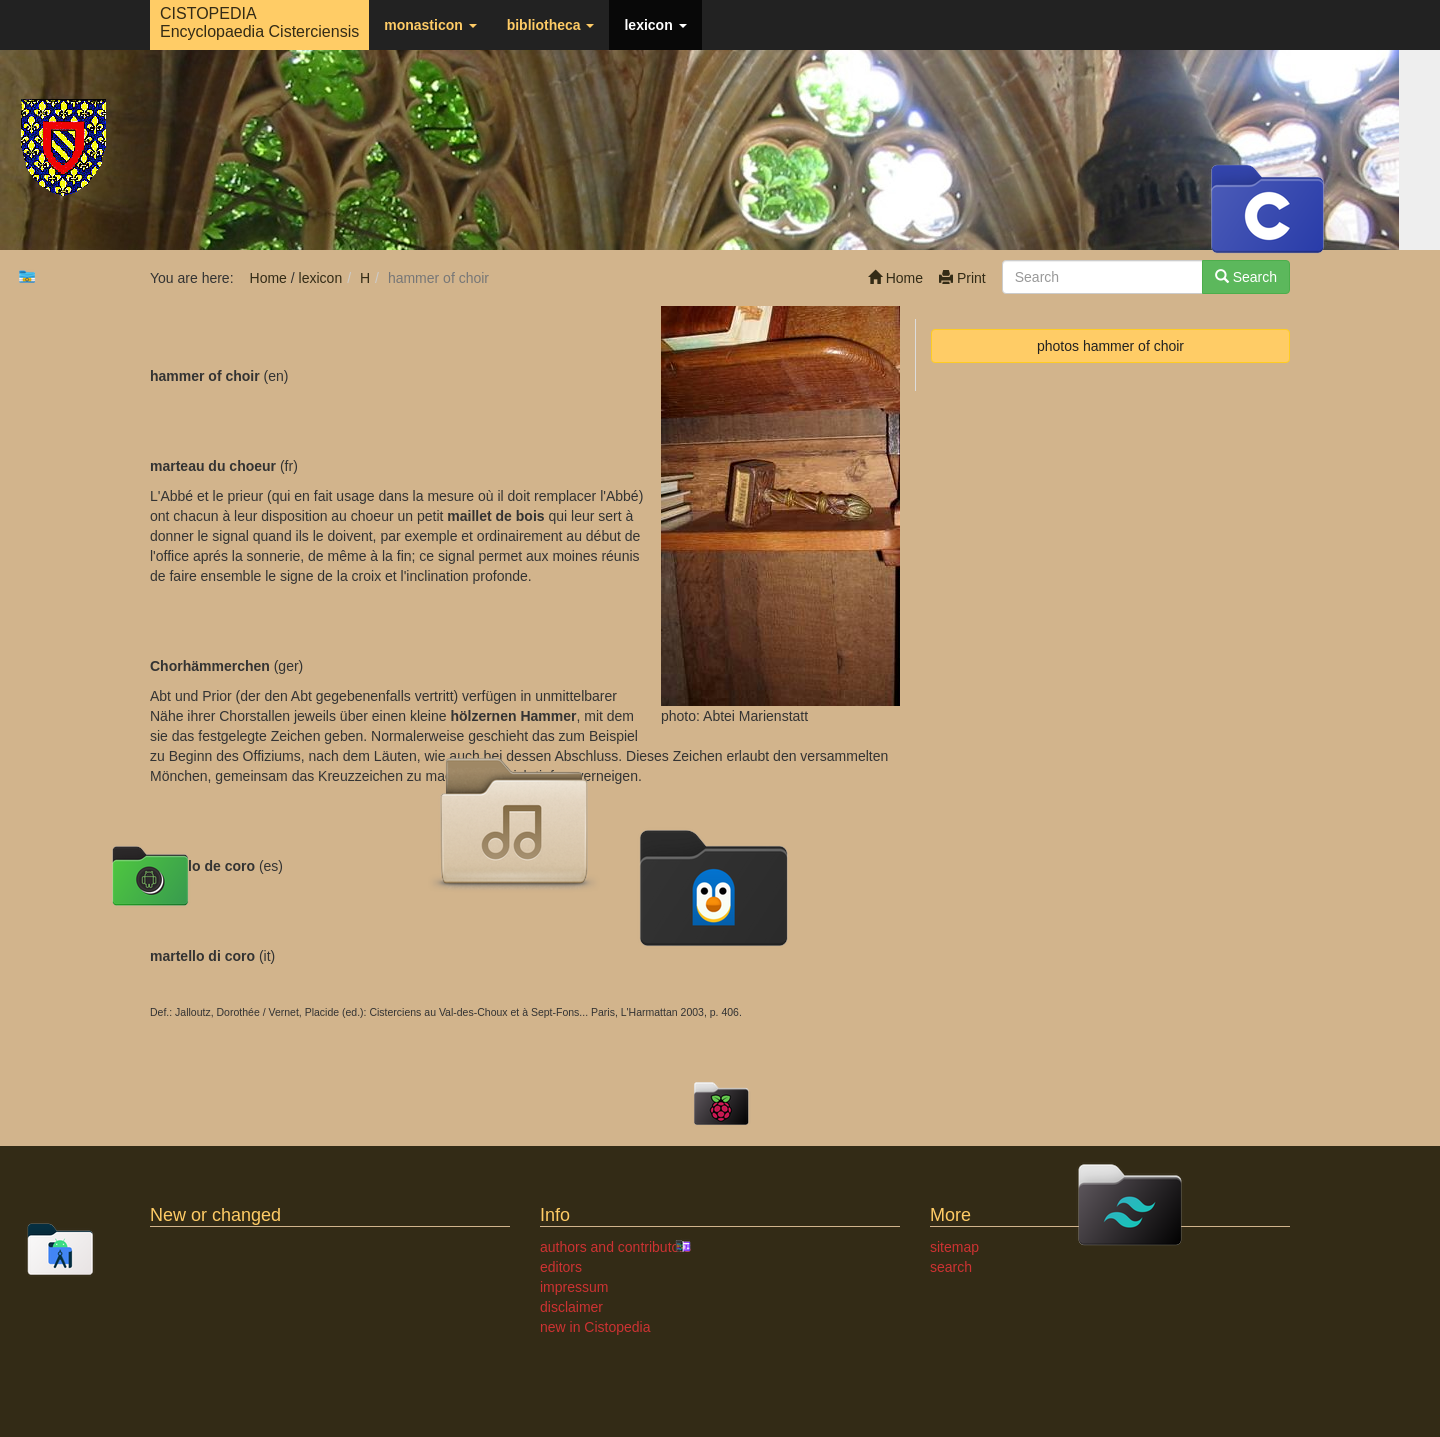 The image size is (1440, 1437). Describe the element at coordinates (514, 829) in the screenshot. I see `open your music folder` at that location.